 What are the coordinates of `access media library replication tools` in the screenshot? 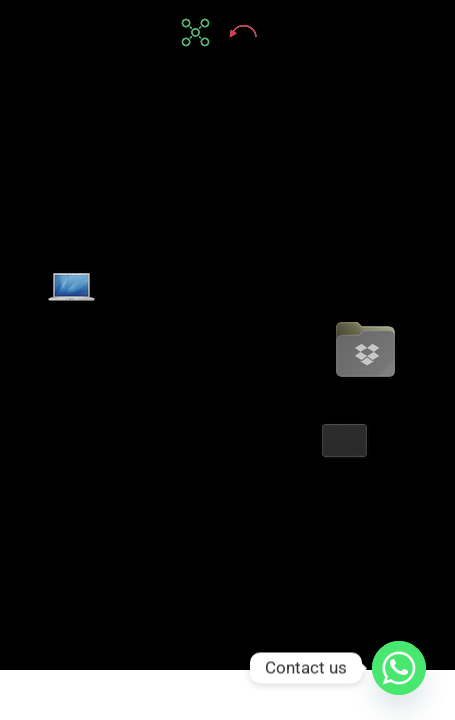 It's located at (195, 32).